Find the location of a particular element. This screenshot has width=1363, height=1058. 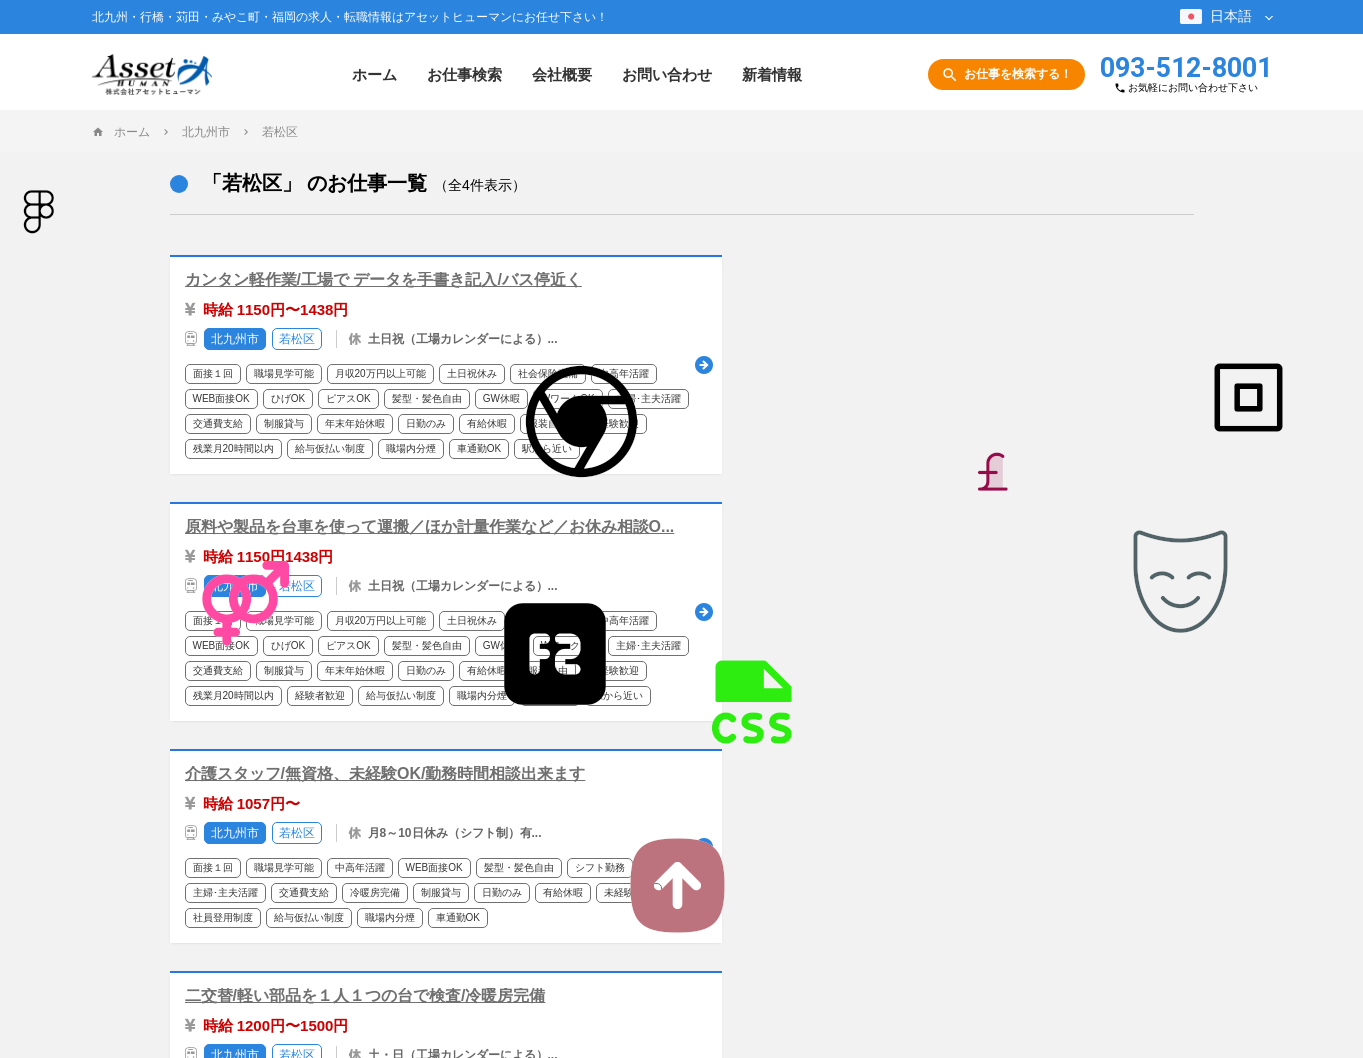

open Figma design file is located at coordinates (38, 211).